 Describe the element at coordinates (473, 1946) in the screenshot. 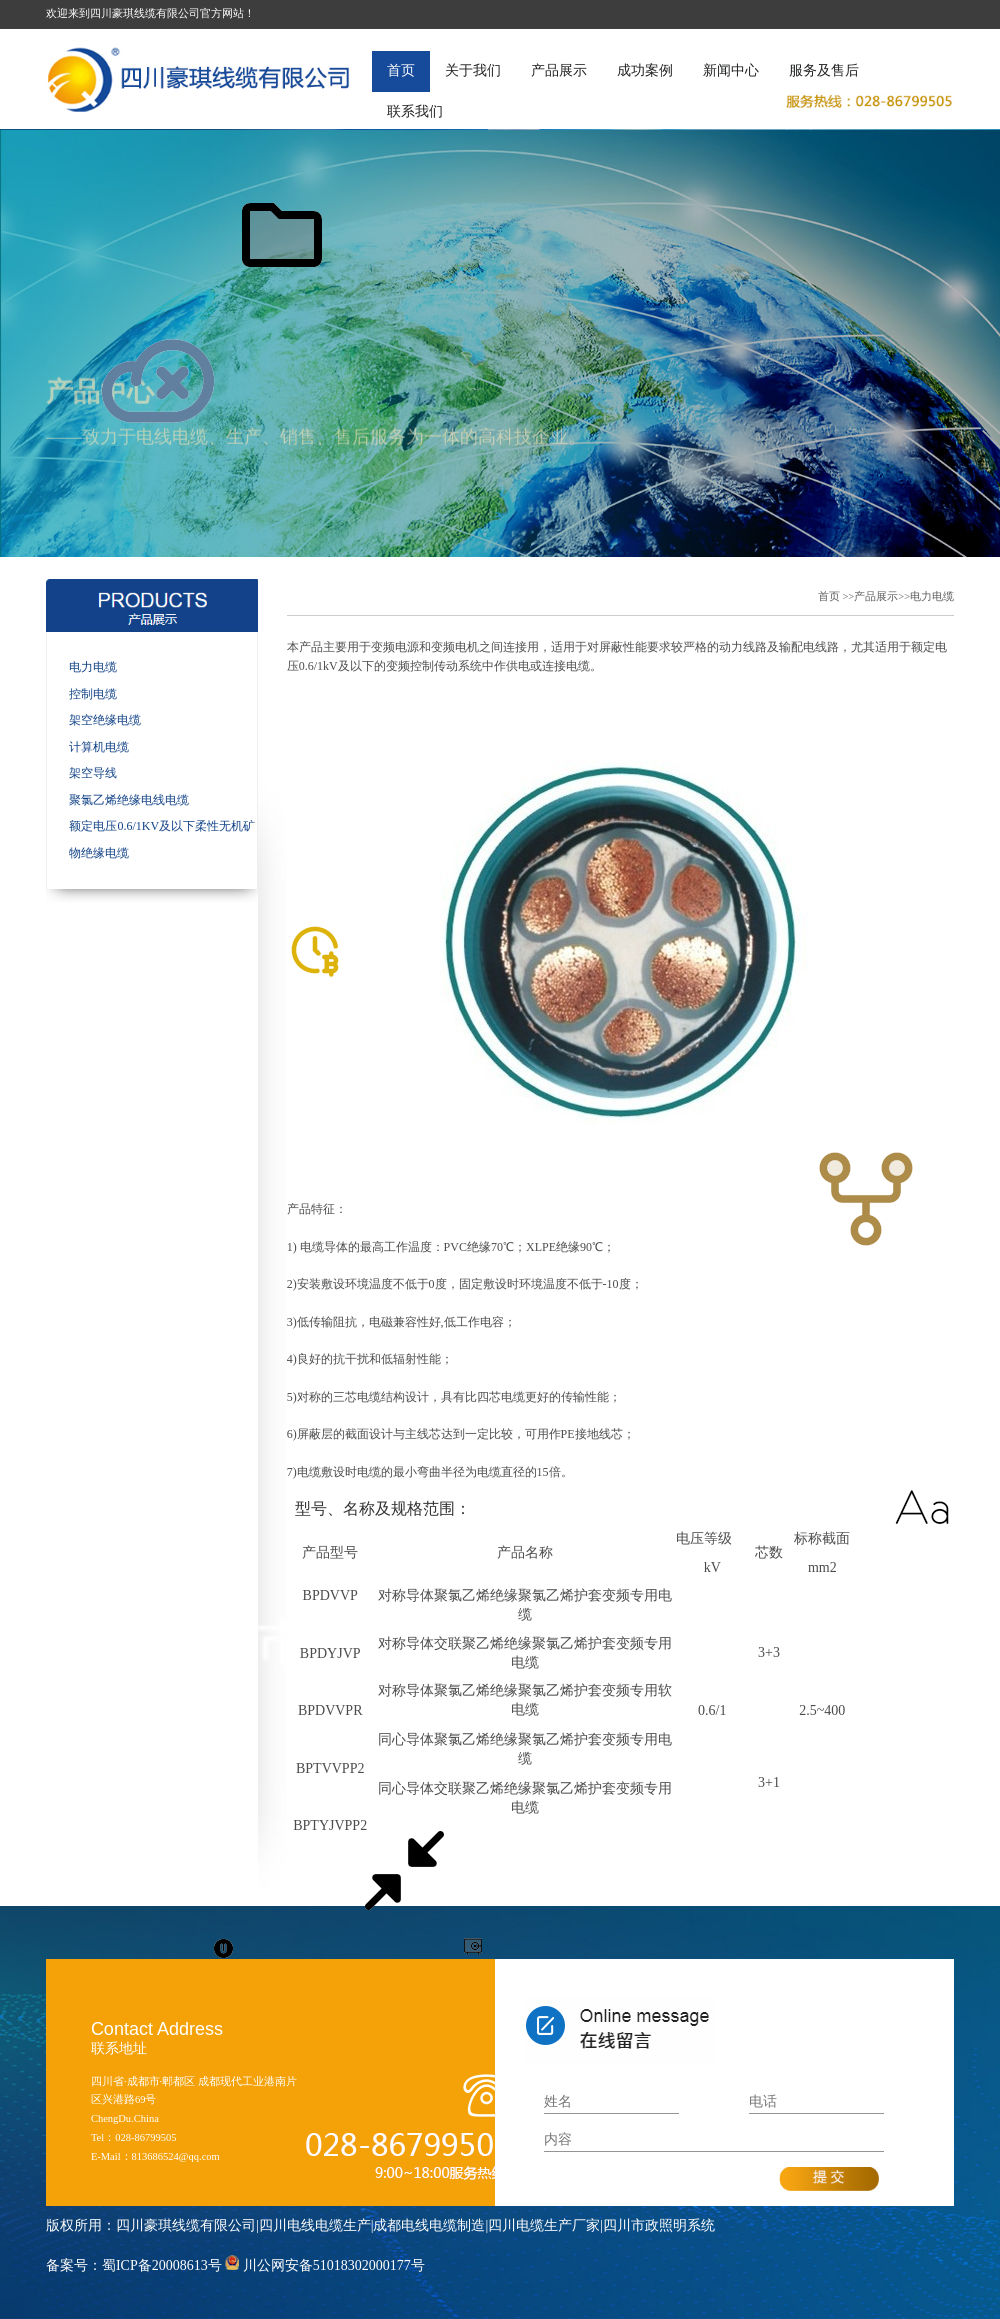

I see `access secure storage or vault` at that location.